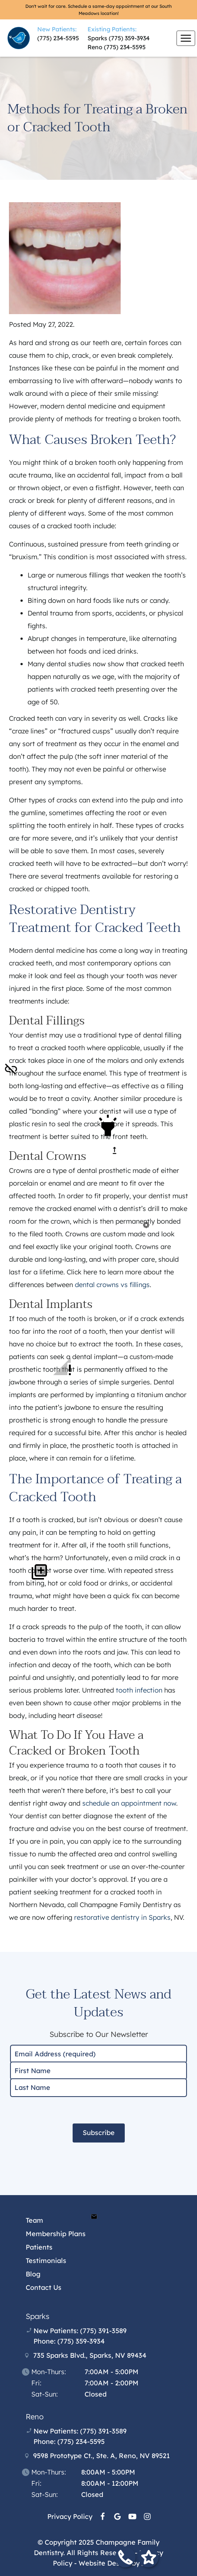  What do you see at coordinates (39, 1572) in the screenshot?
I see `add item to your library` at bounding box center [39, 1572].